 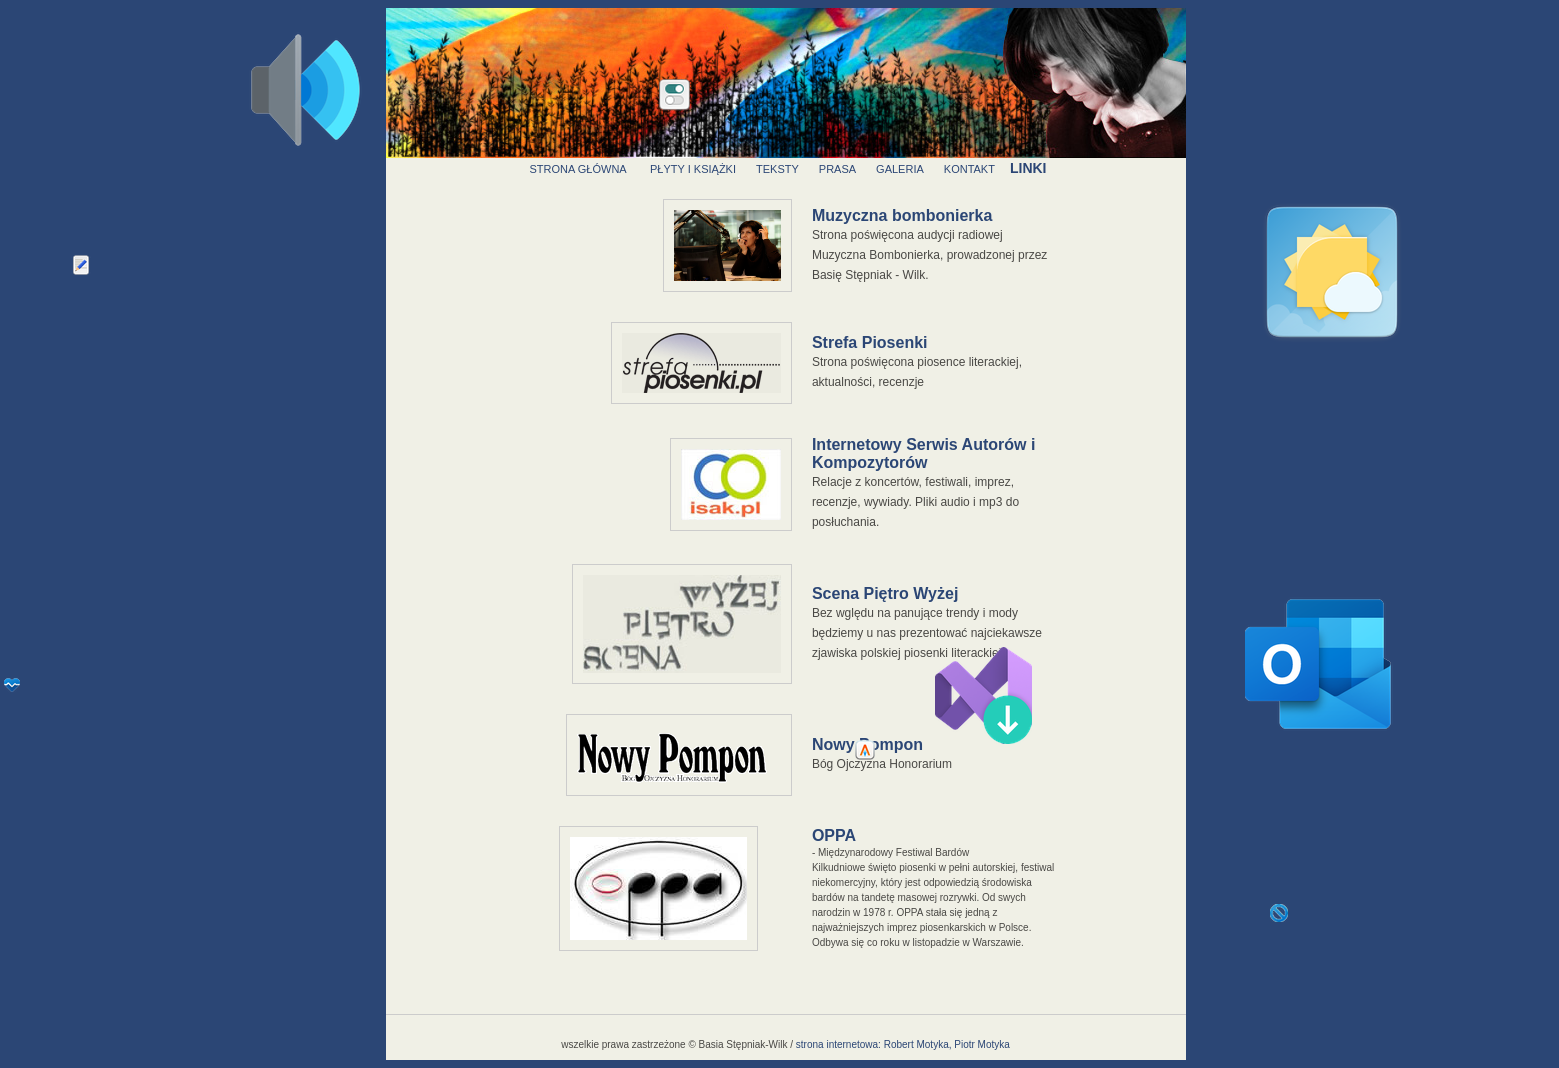 What do you see at coordinates (304, 90) in the screenshot?
I see `open volume mixer application` at bounding box center [304, 90].